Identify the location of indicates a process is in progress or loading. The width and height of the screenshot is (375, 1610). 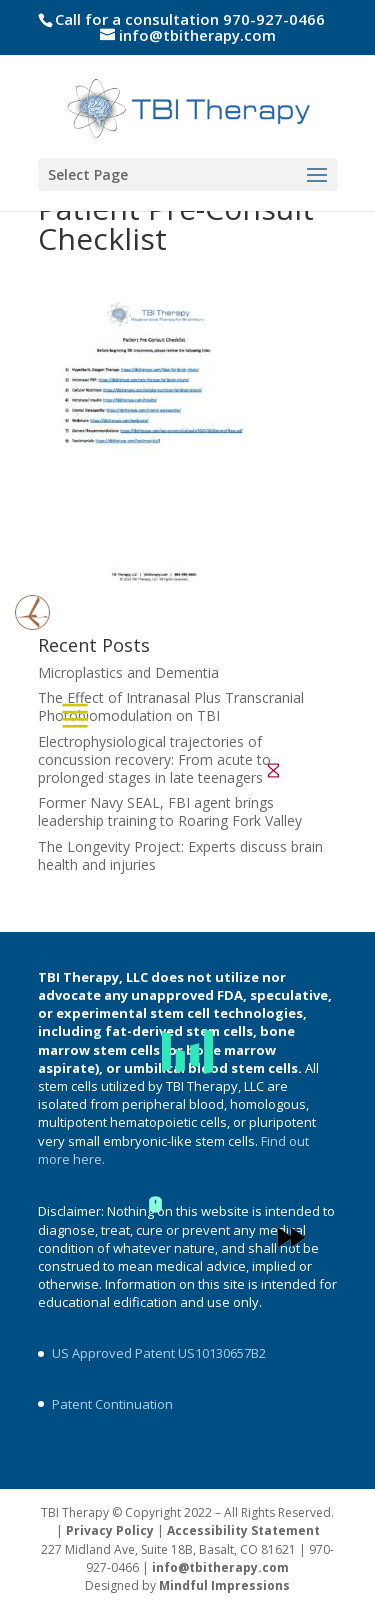
(273, 770).